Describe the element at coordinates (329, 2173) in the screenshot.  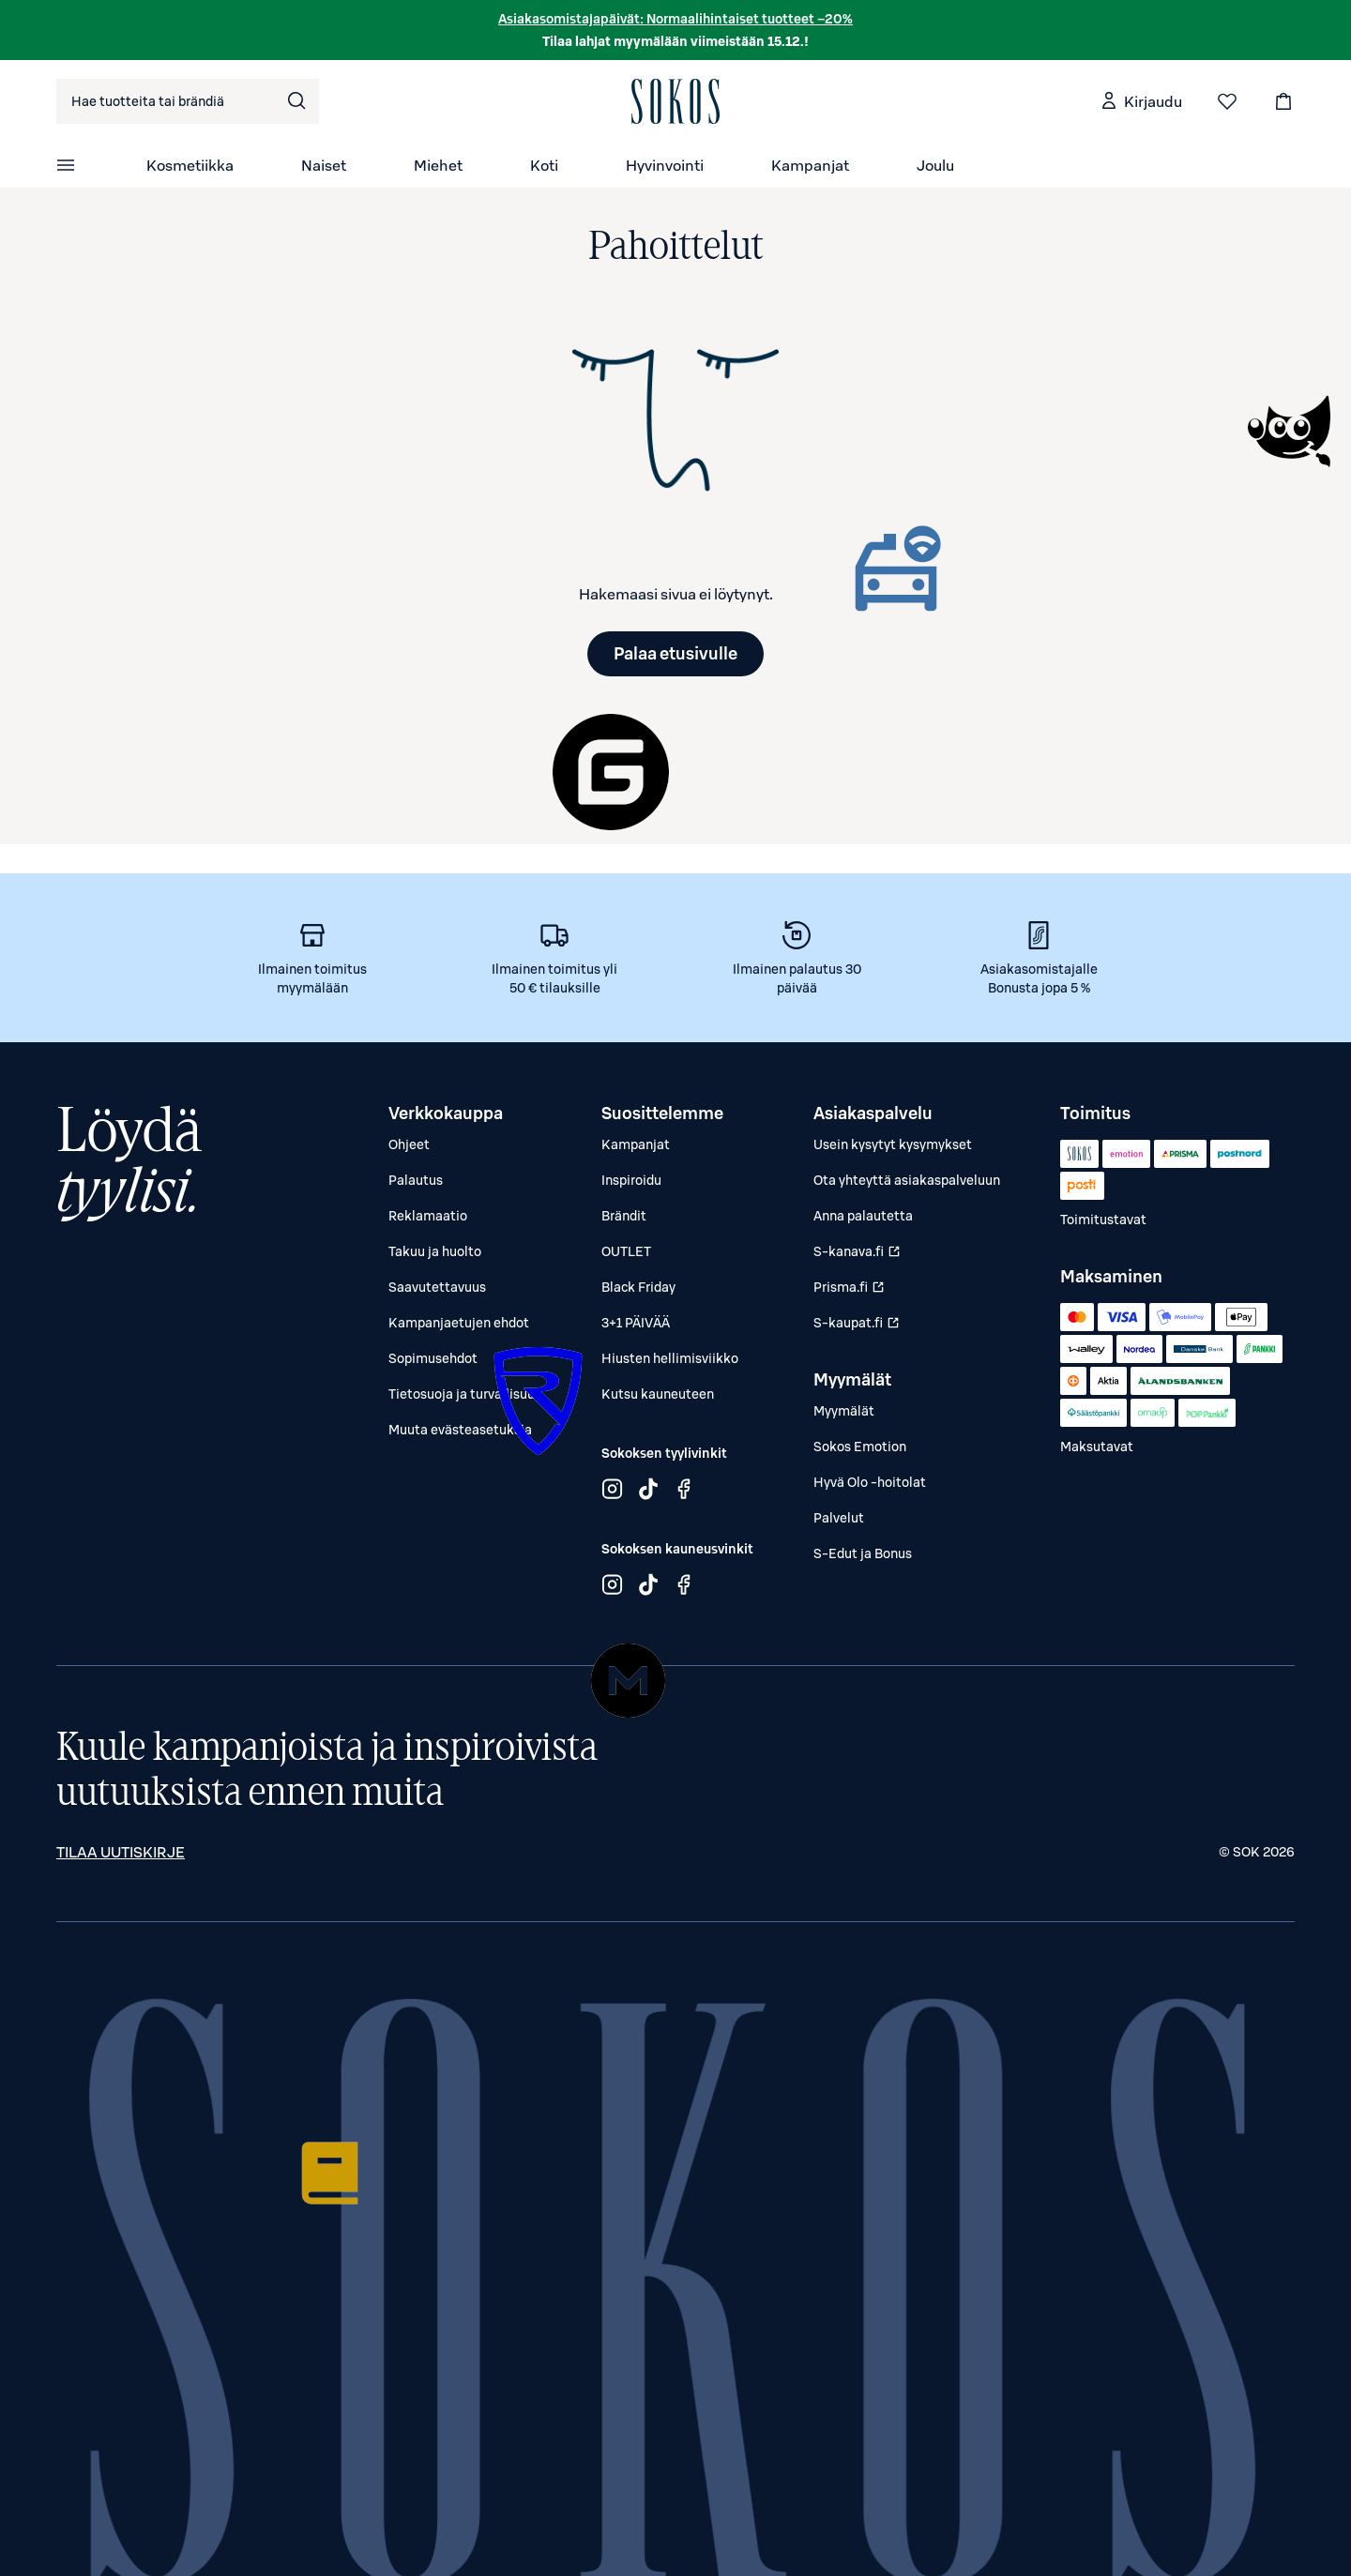
I see `open a book or reading app` at that location.